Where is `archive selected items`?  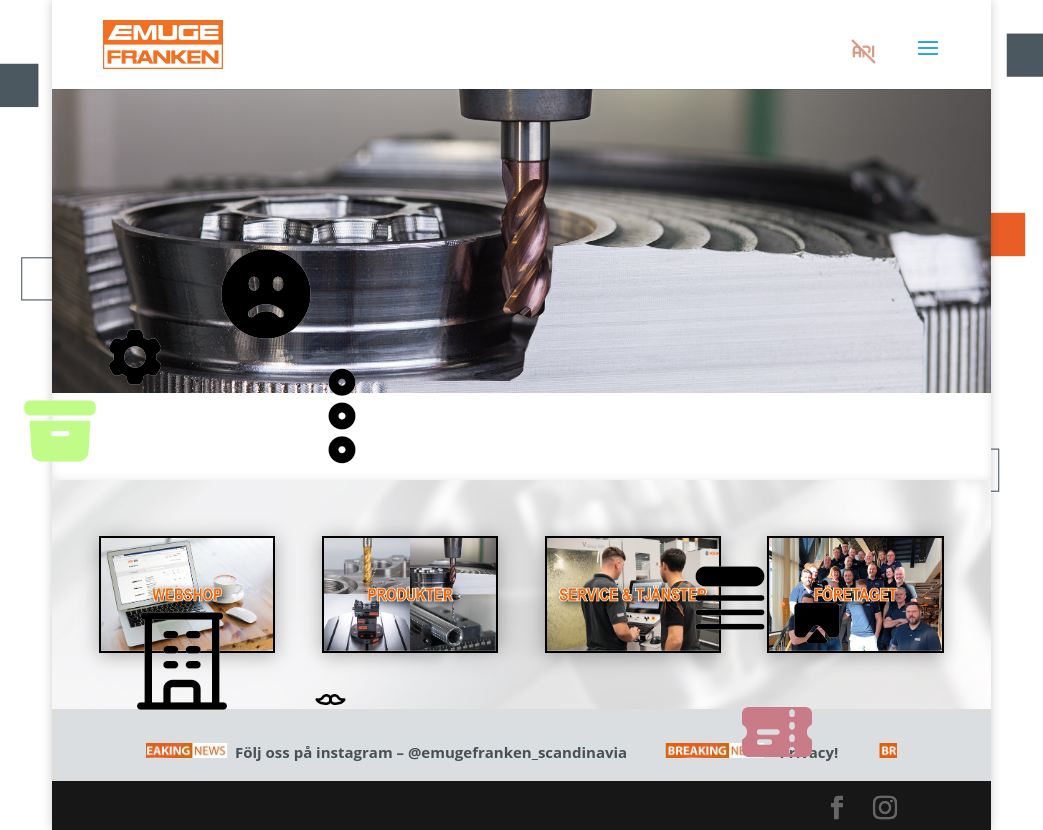 archive selected items is located at coordinates (60, 431).